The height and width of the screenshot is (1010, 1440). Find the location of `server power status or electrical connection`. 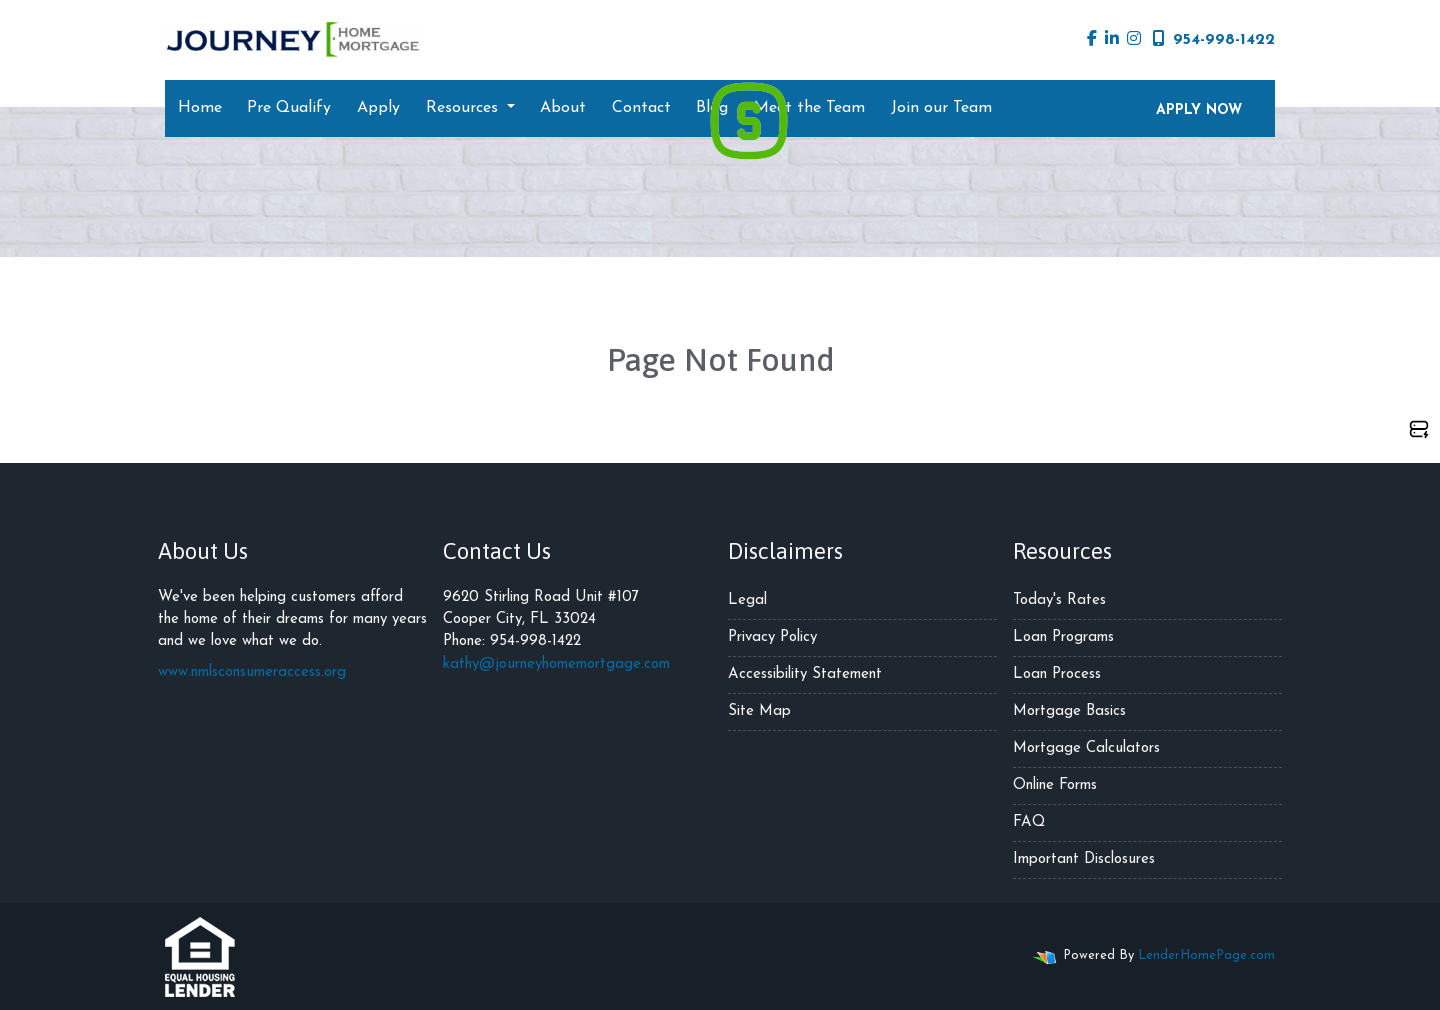

server power status or electrical connection is located at coordinates (1419, 429).